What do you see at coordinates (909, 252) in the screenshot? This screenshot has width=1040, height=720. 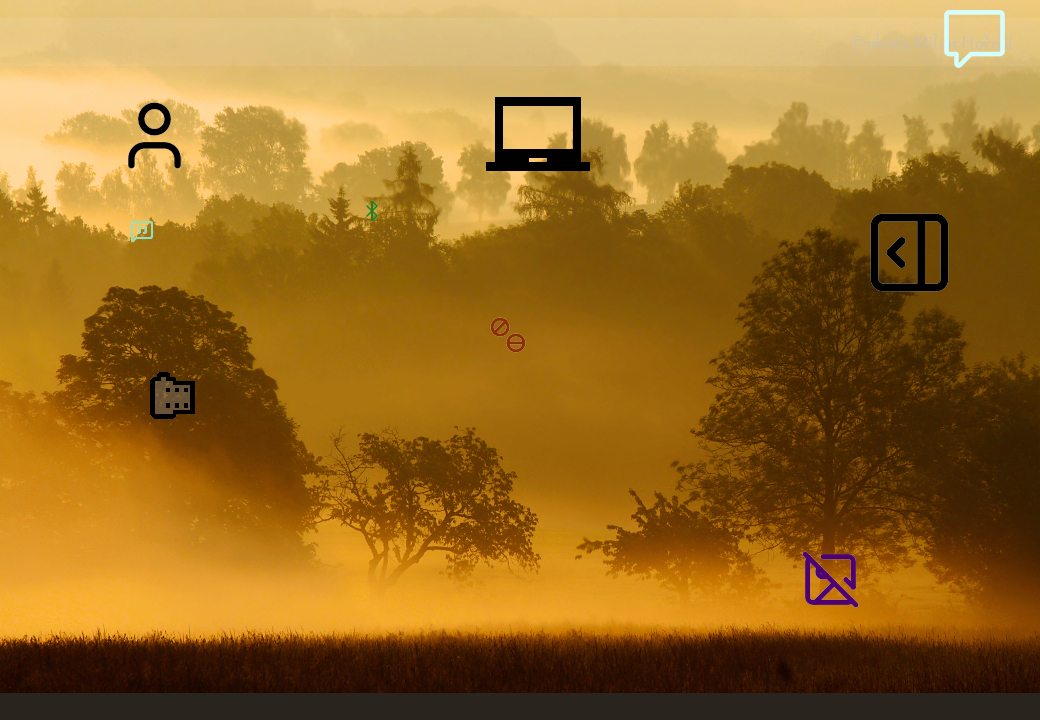 I see `open the right side panel` at bounding box center [909, 252].